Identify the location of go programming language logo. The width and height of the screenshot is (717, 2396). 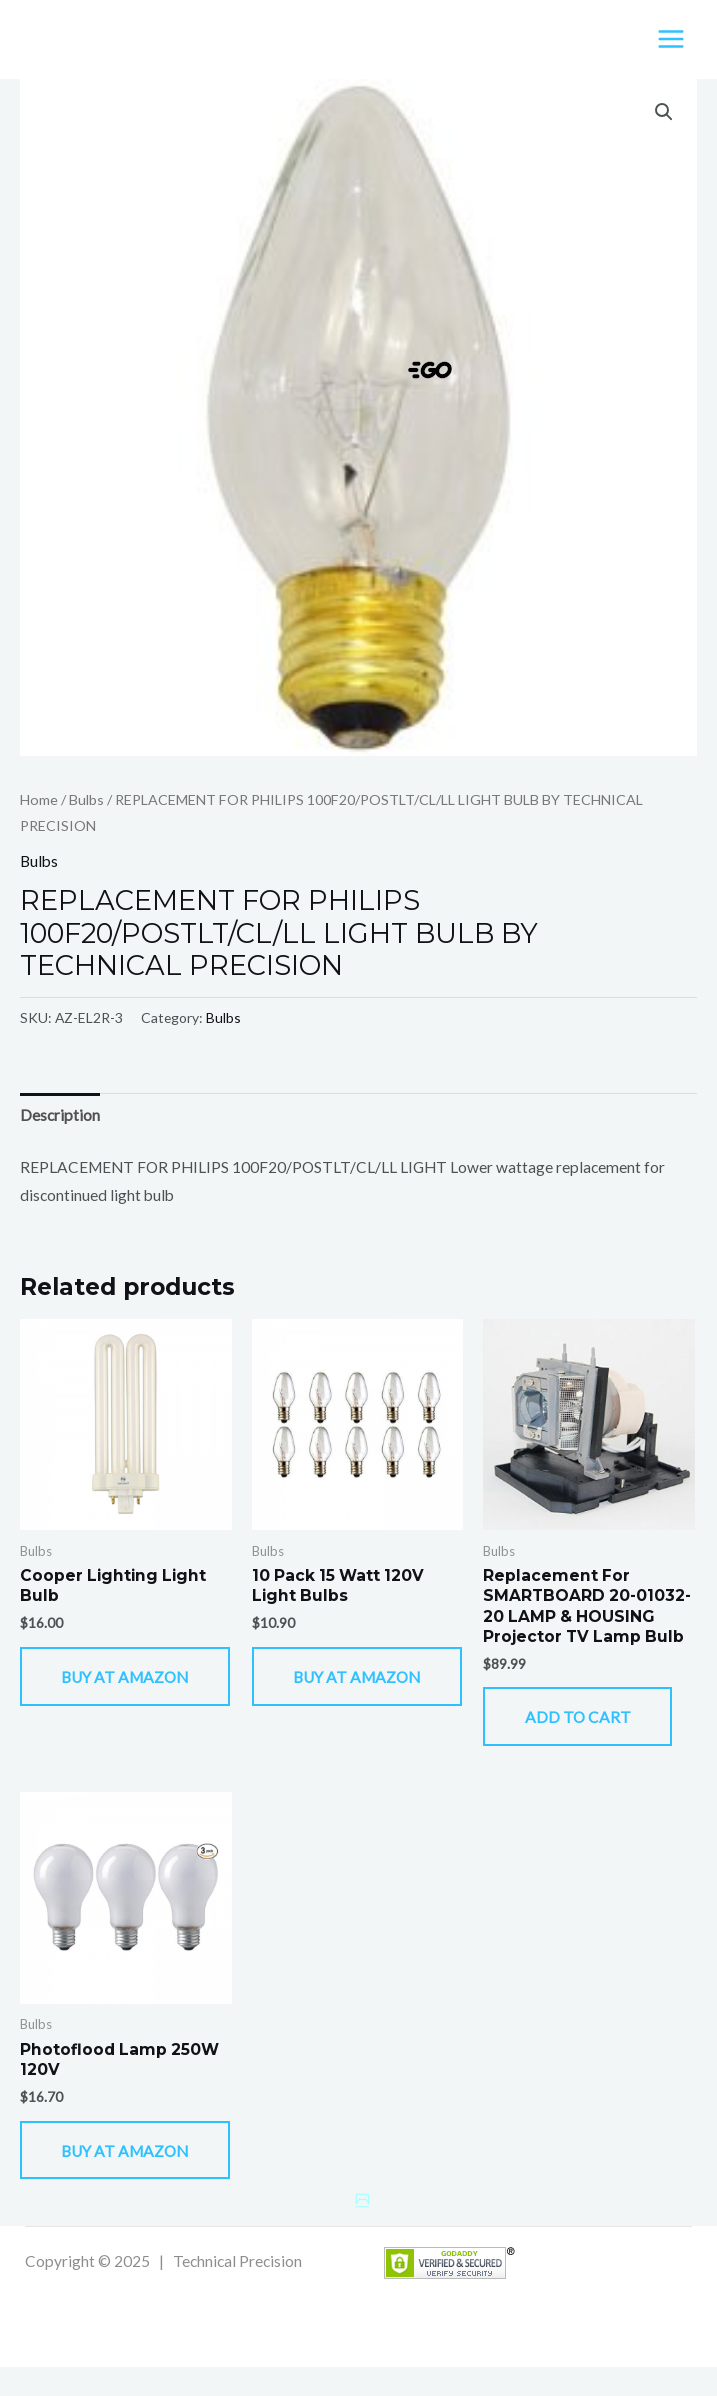
(431, 370).